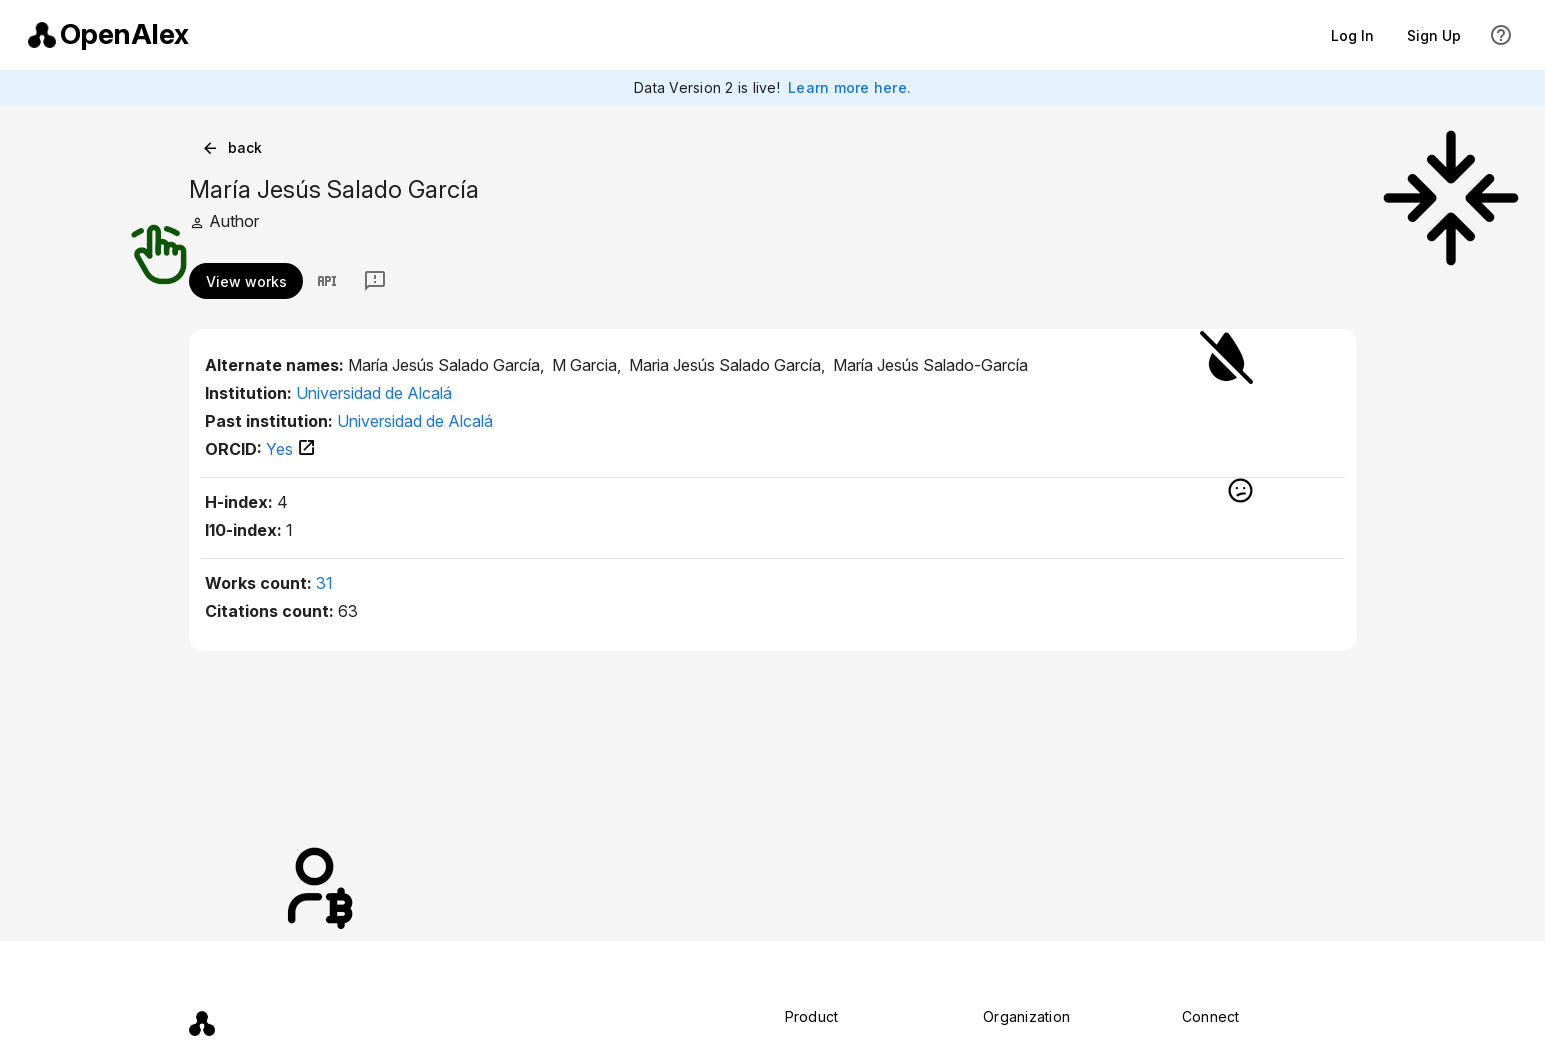 The height and width of the screenshot is (1044, 1545). Describe the element at coordinates (1240, 490) in the screenshot. I see `indicates a confused or uncertain state` at that location.